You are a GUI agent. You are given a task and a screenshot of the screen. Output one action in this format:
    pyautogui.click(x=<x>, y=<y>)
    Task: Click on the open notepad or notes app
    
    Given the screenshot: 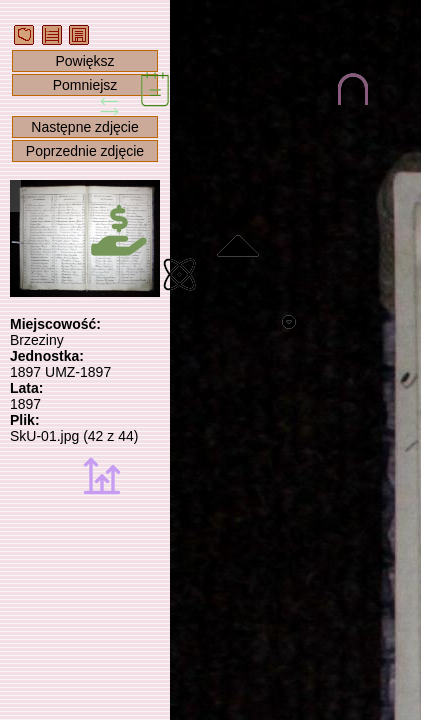 What is the action you would take?
    pyautogui.click(x=155, y=90)
    